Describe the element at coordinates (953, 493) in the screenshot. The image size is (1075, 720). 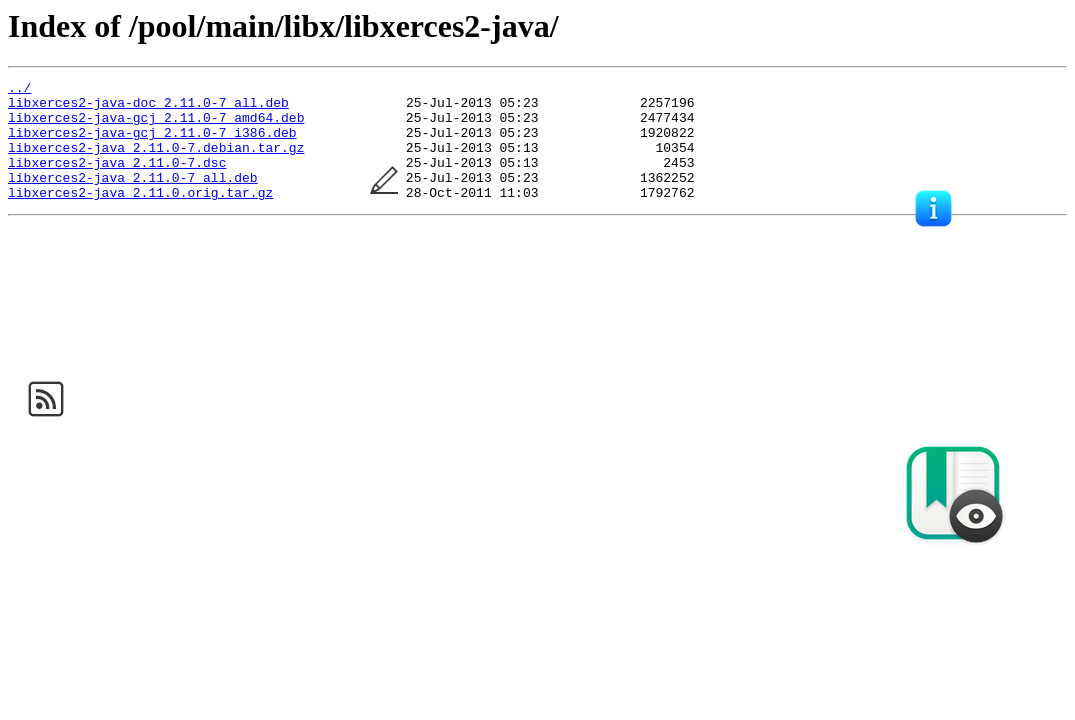
I see `open calibre e-book viewer` at that location.